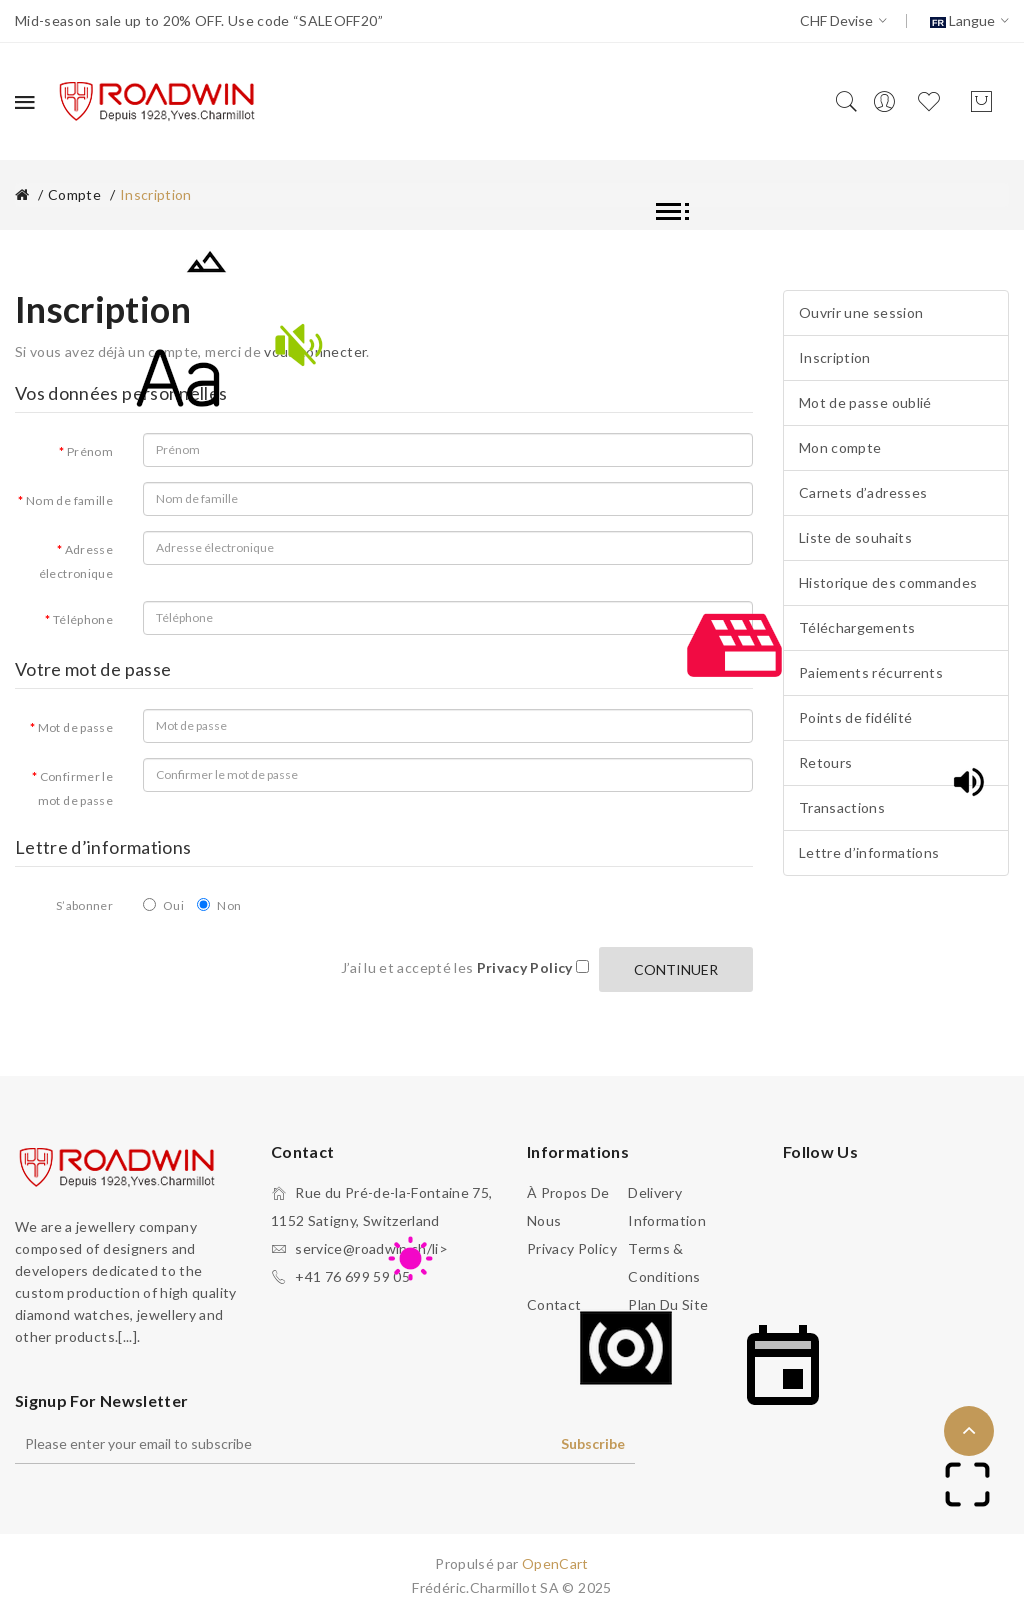 The width and height of the screenshot is (1024, 1618). I want to click on adjust text formatting and font settings, so click(178, 378).